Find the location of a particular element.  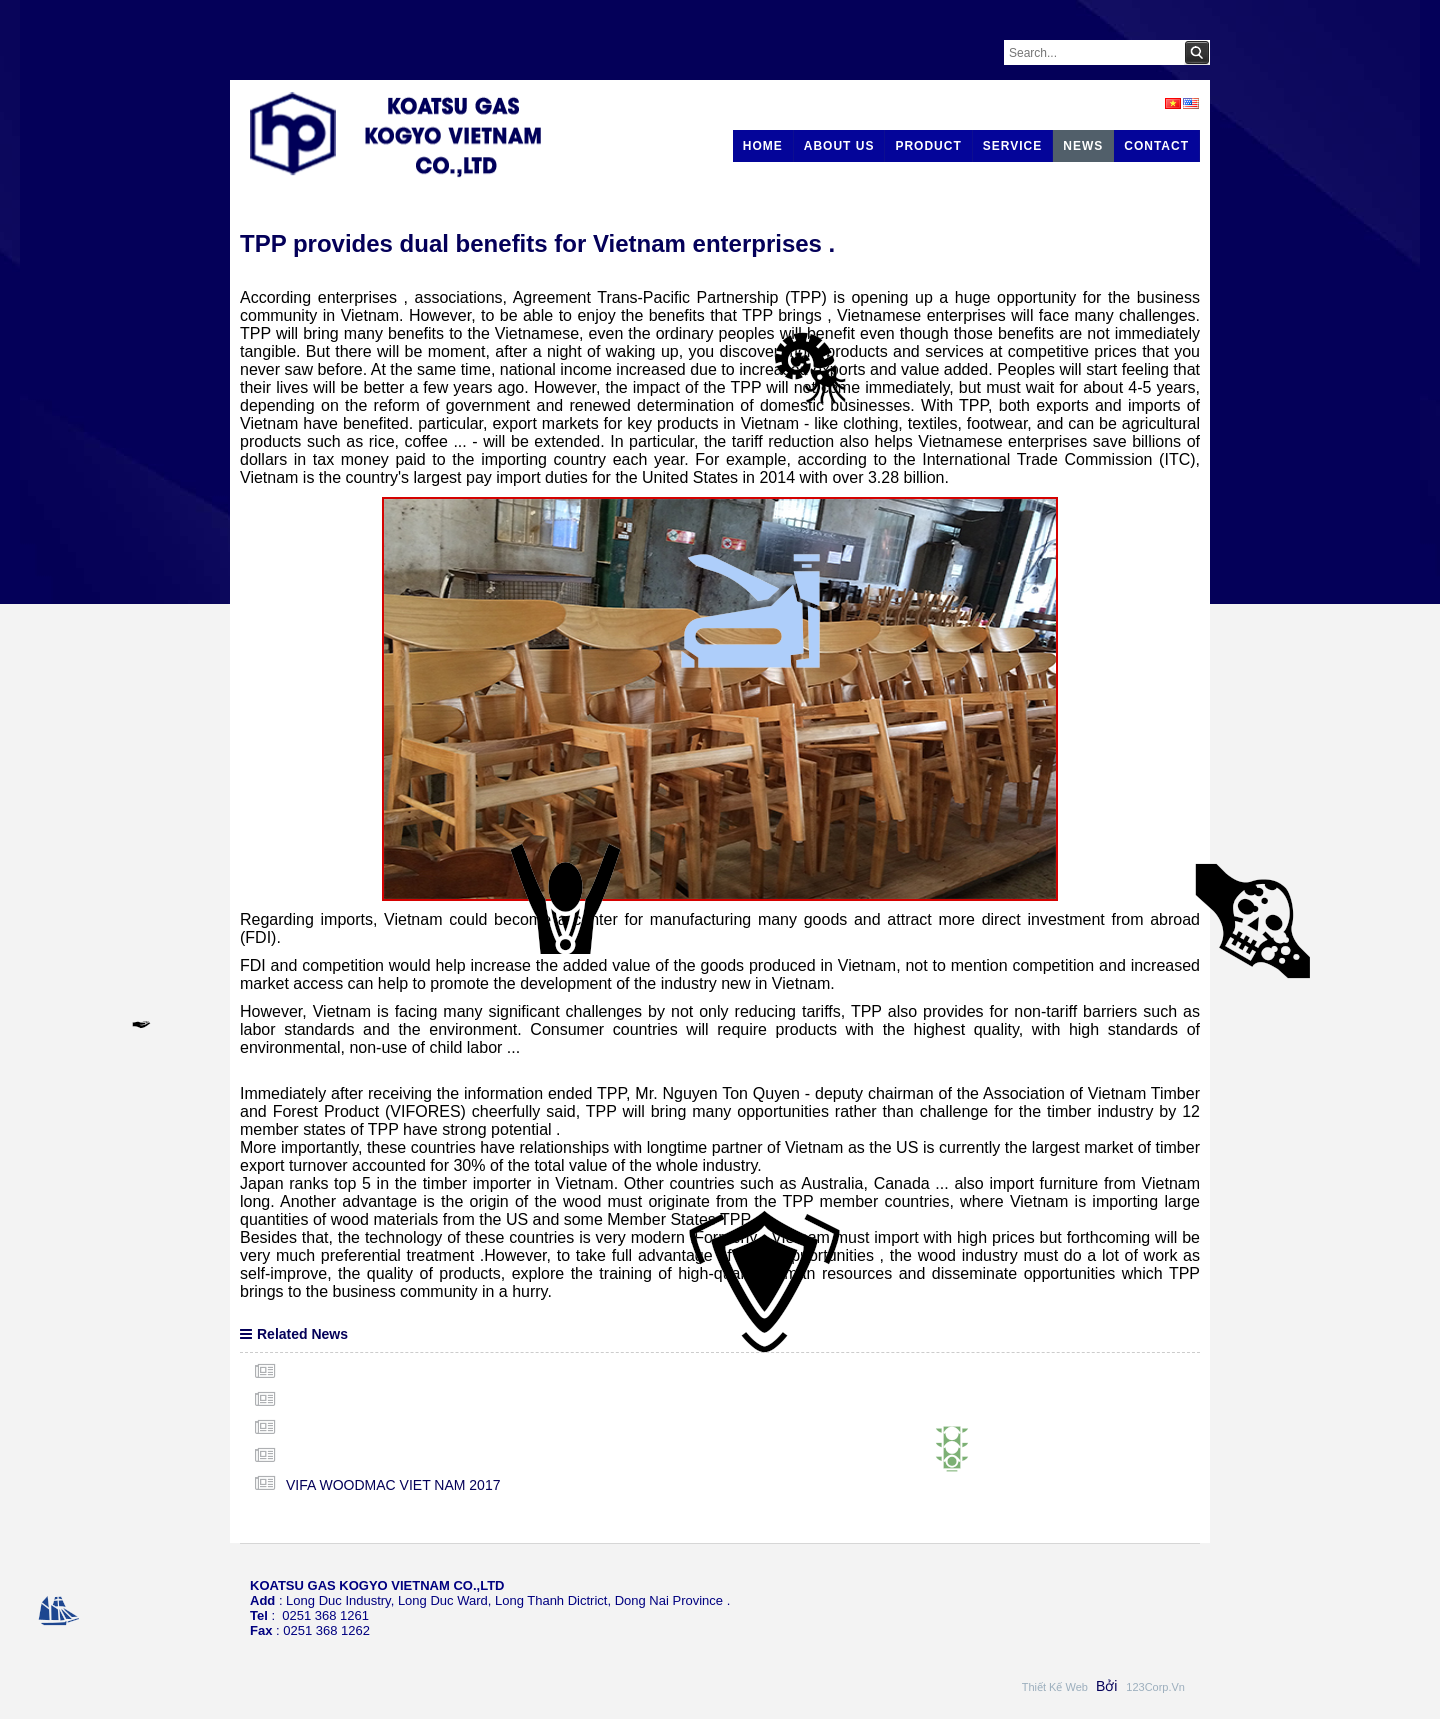

fossil or paleontology category indicator is located at coordinates (810, 368).